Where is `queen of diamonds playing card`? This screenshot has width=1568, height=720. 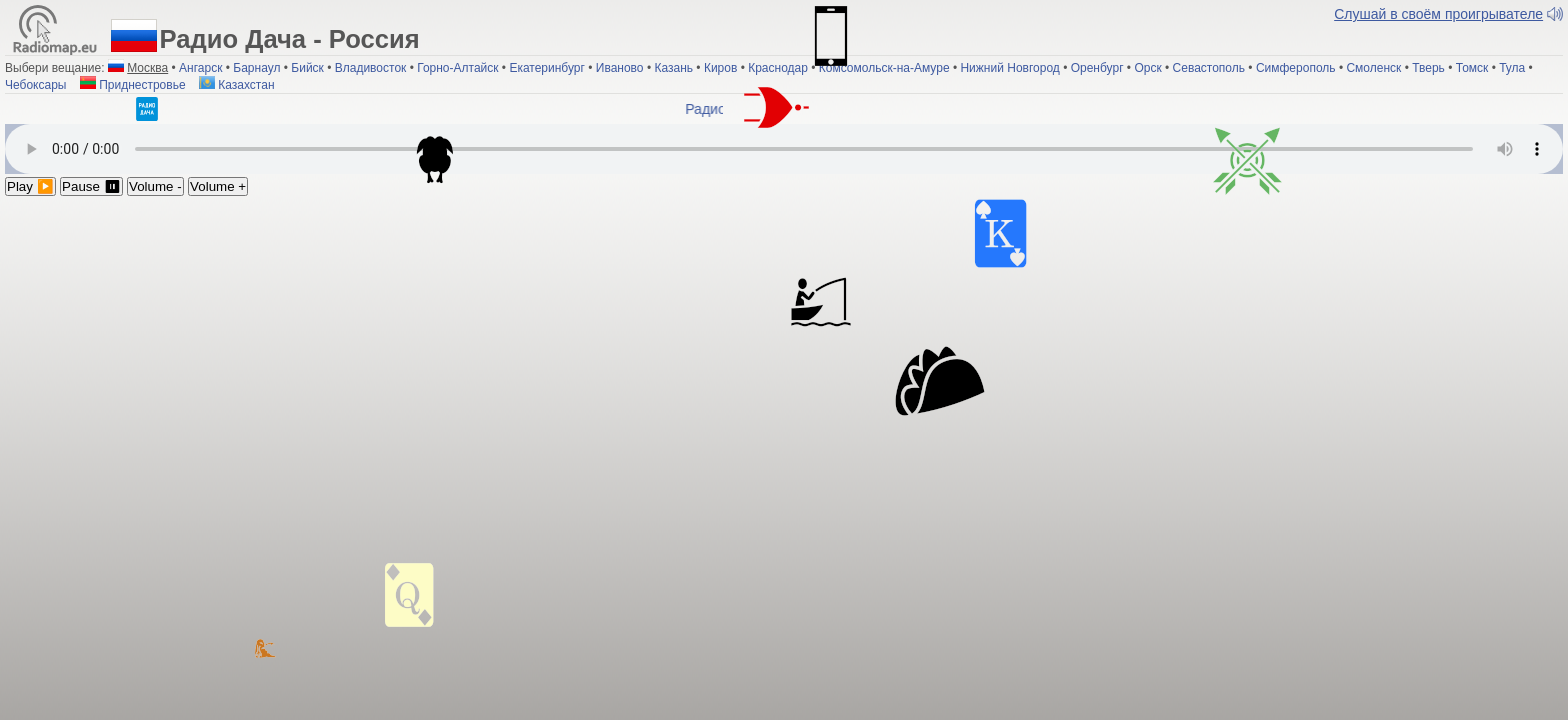 queen of diamonds playing card is located at coordinates (409, 595).